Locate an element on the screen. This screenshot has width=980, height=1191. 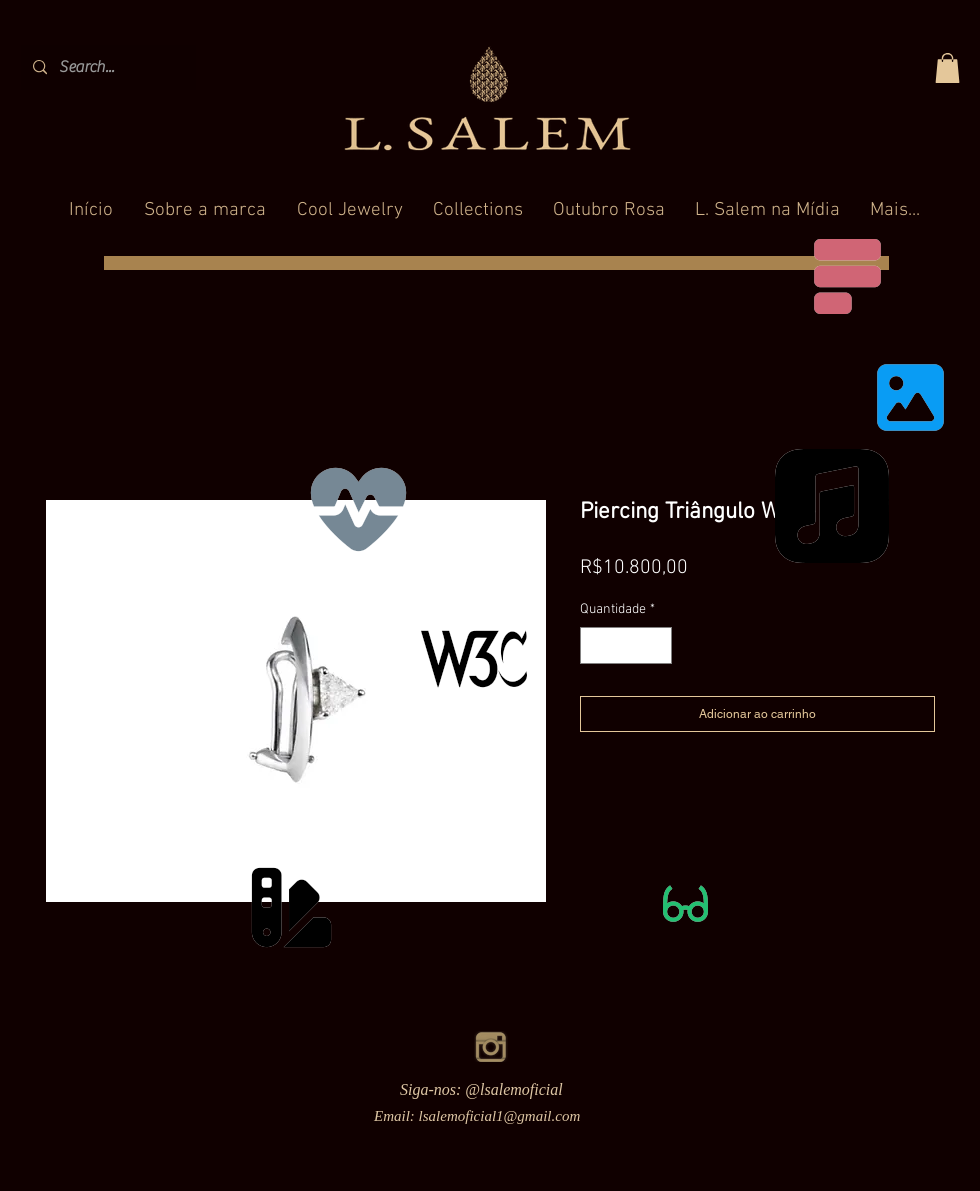
open color palette or theme options is located at coordinates (291, 907).